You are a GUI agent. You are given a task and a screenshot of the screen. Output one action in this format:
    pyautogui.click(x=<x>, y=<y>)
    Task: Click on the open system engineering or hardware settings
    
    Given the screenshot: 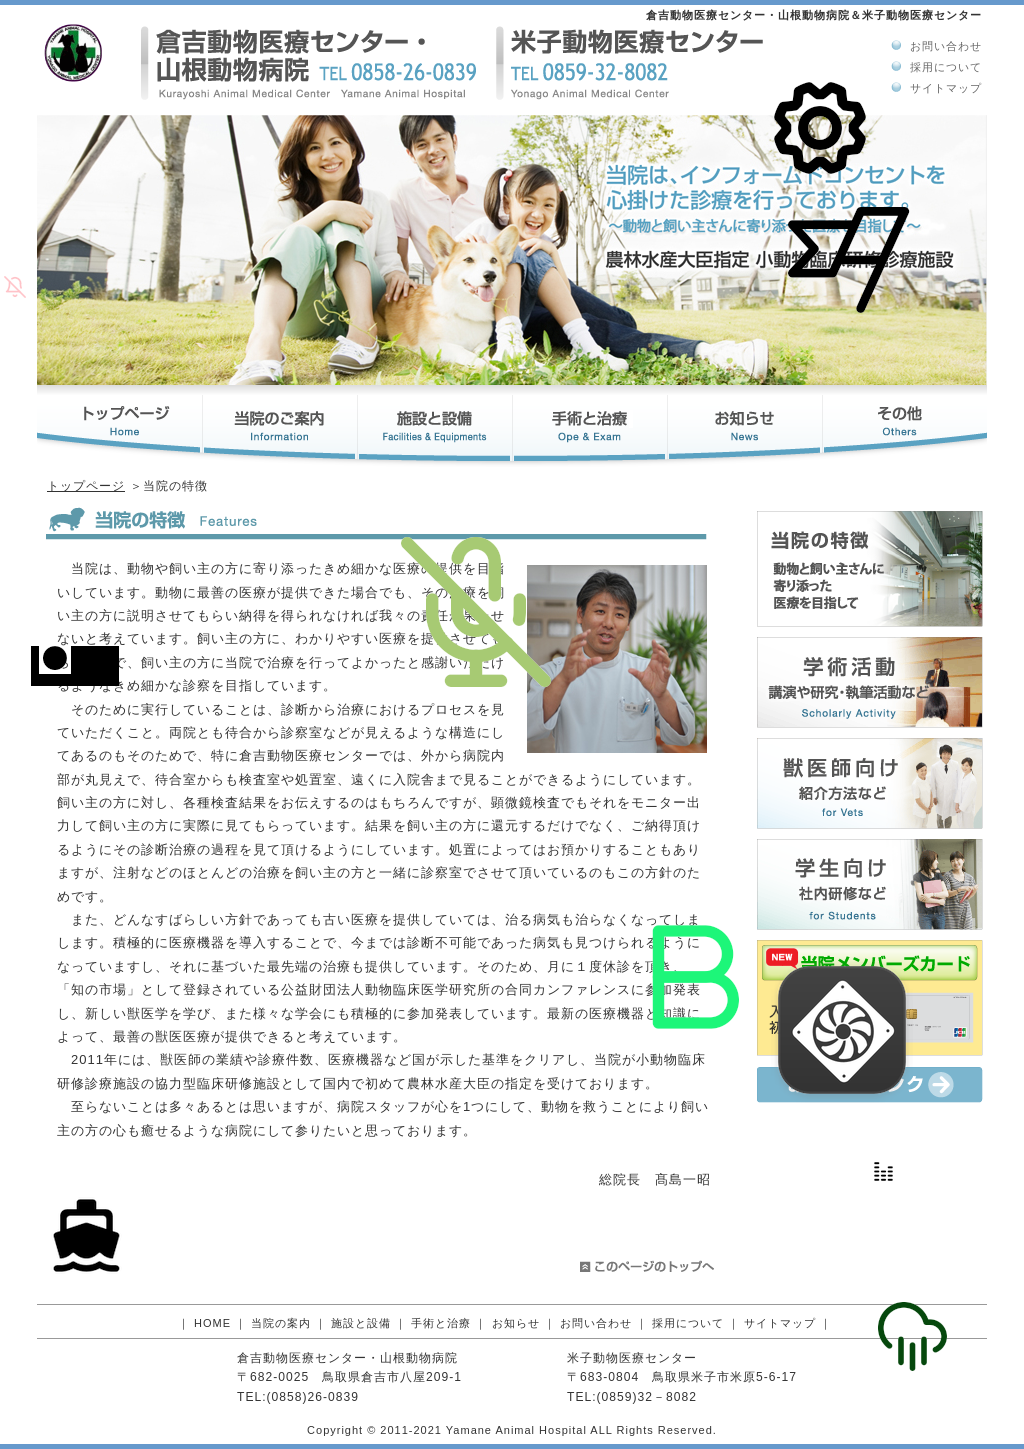 What is the action you would take?
    pyautogui.click(x=842, y=1030)
    